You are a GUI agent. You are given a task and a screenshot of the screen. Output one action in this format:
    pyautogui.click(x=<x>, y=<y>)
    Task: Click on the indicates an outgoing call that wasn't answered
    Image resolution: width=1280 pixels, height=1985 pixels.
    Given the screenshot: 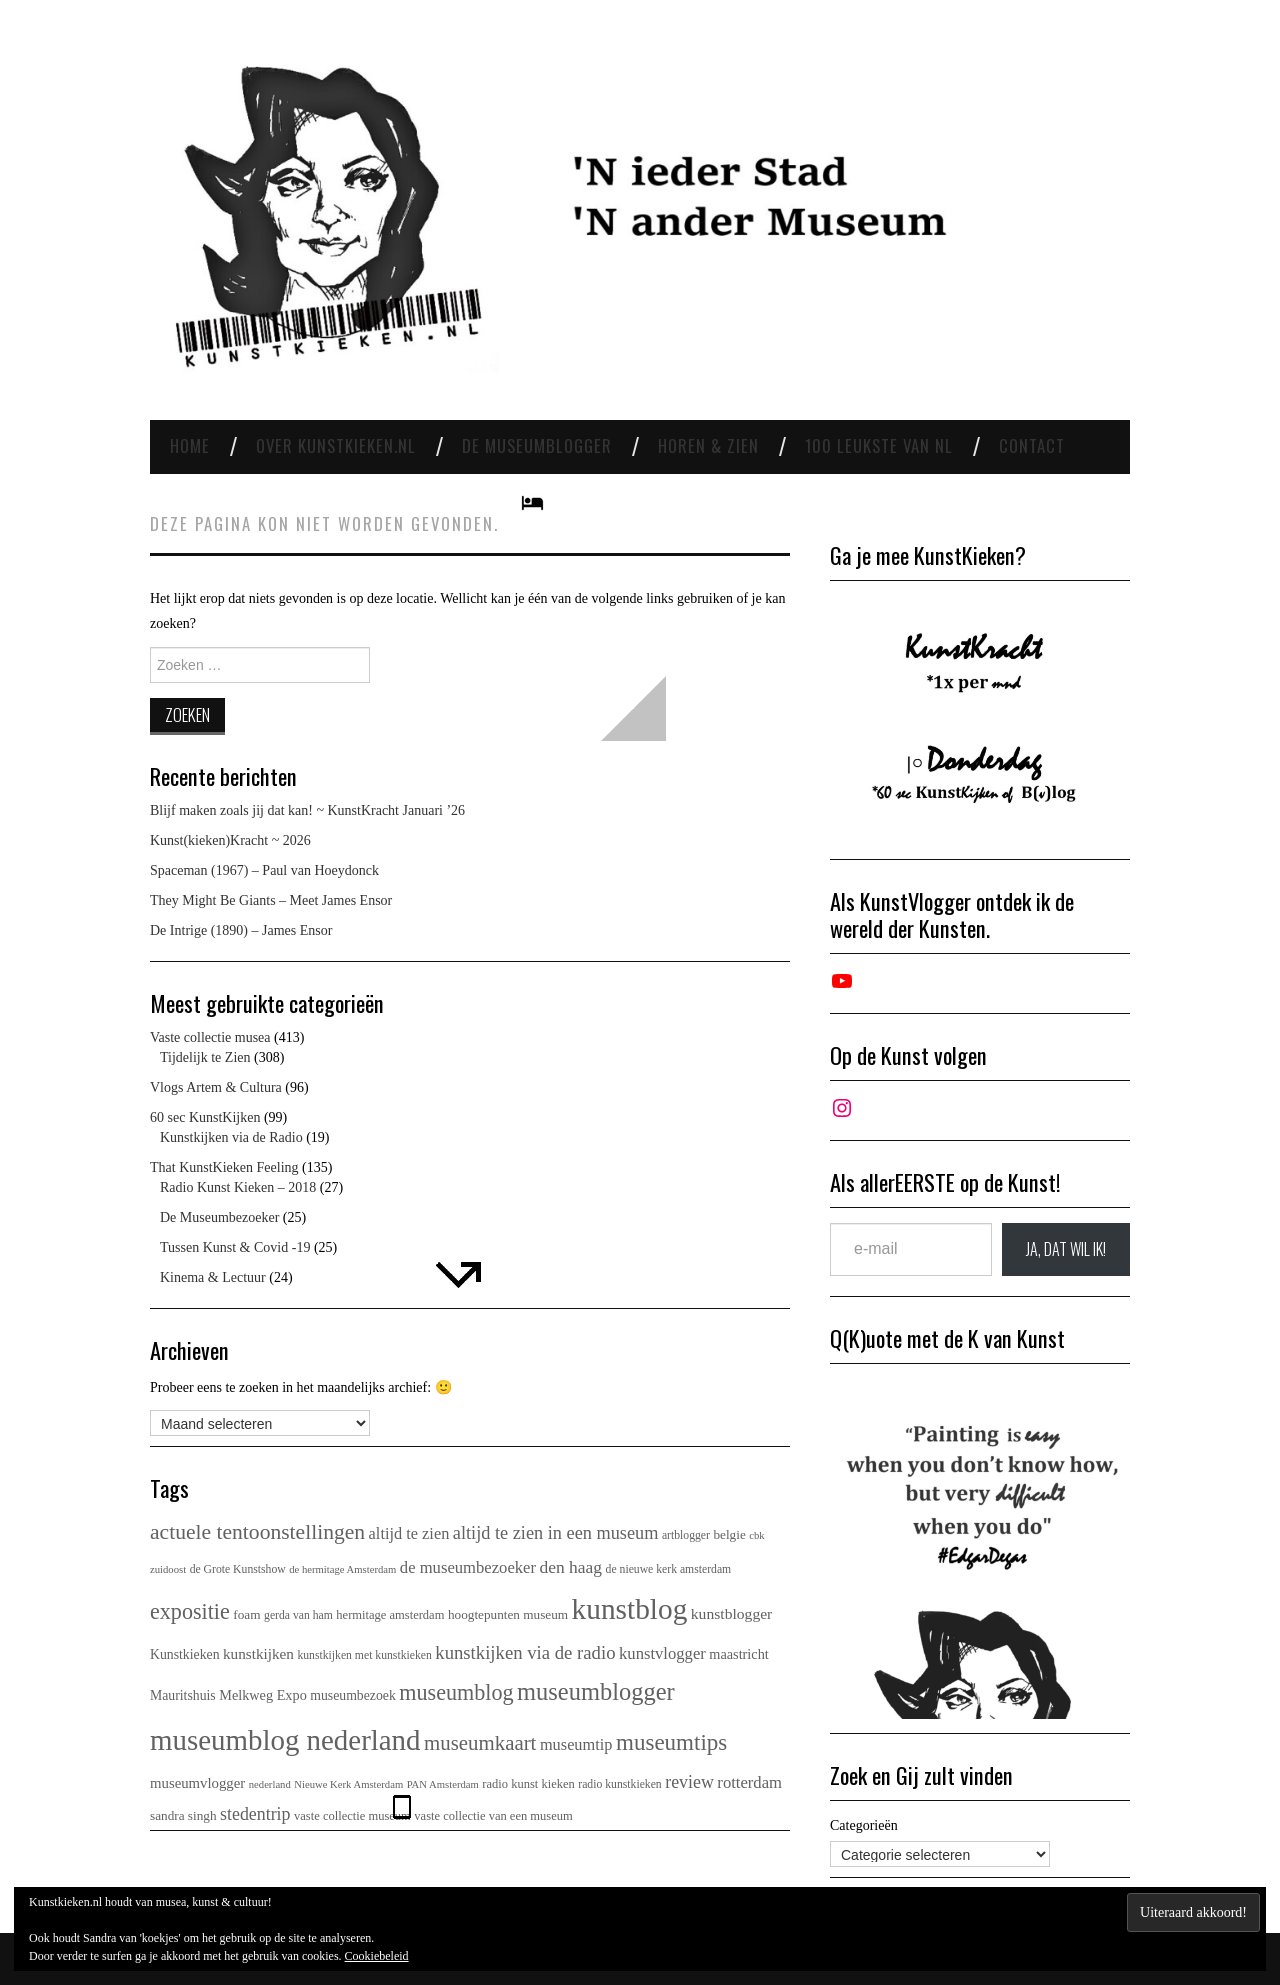 What is the action you would take?
    pyautogui.click(x=458, y=1274)
    